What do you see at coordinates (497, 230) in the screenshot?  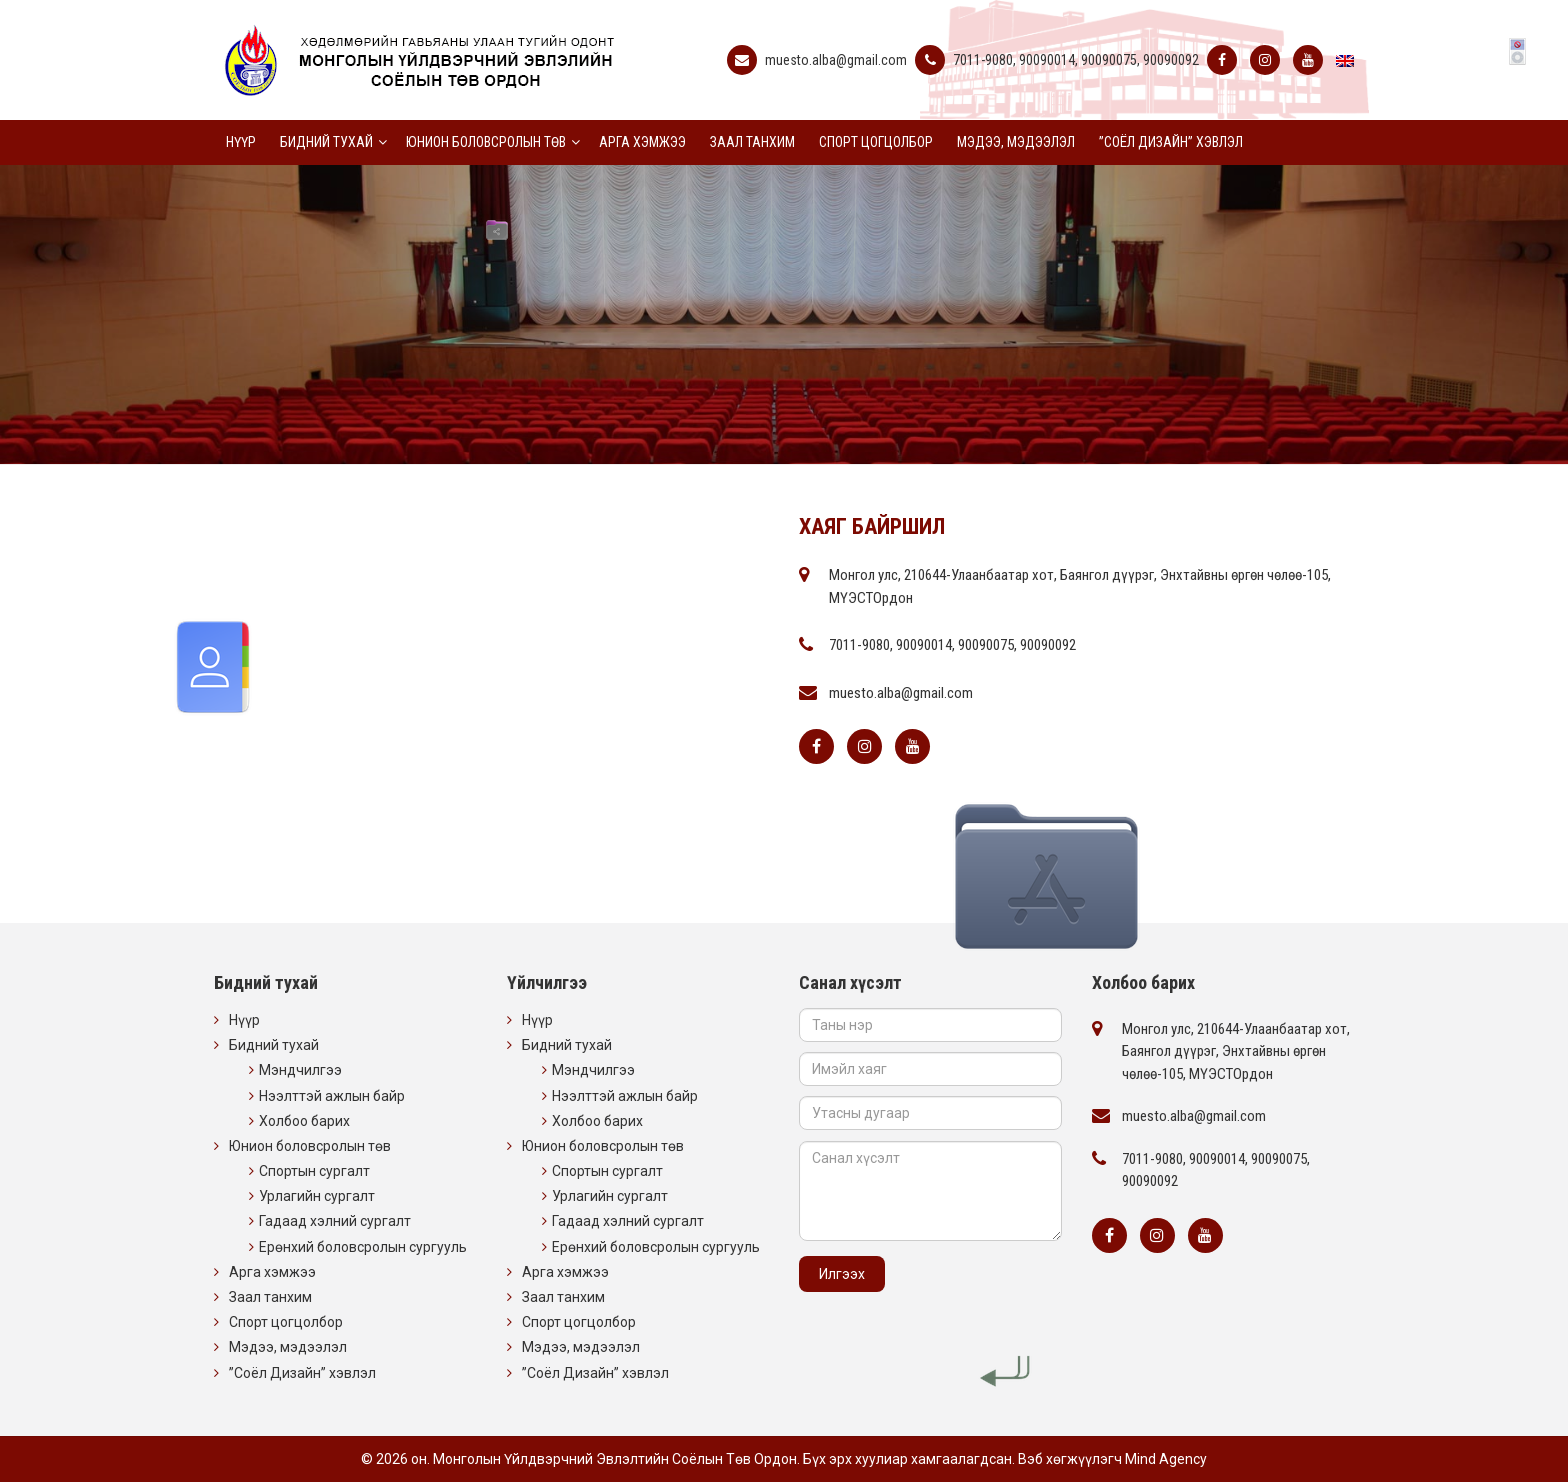 I see `access your public shared folder` at bounding box center [497, 230].